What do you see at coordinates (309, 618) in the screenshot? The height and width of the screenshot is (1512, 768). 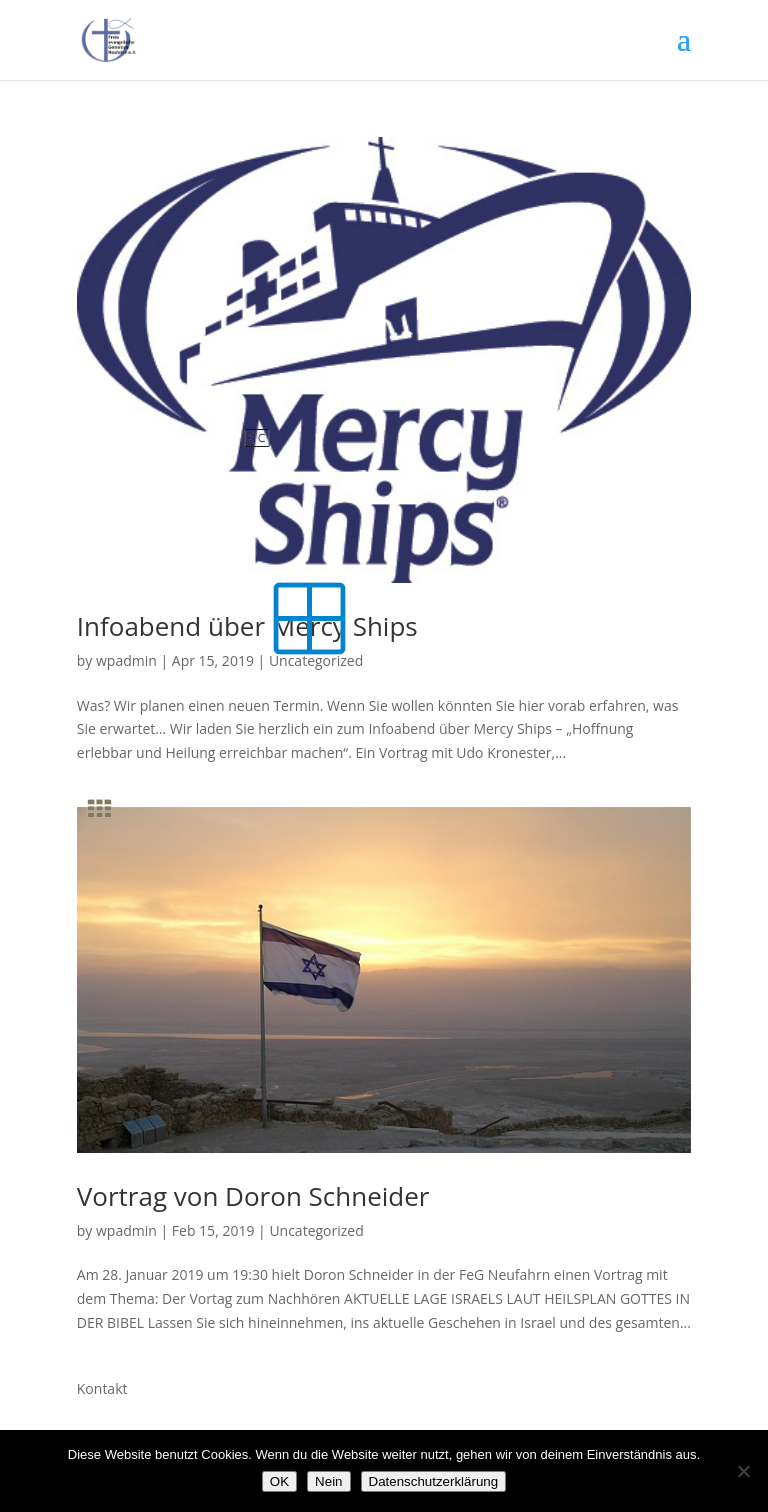 I see `view items in grid layout` at bounding box center [309, 618].